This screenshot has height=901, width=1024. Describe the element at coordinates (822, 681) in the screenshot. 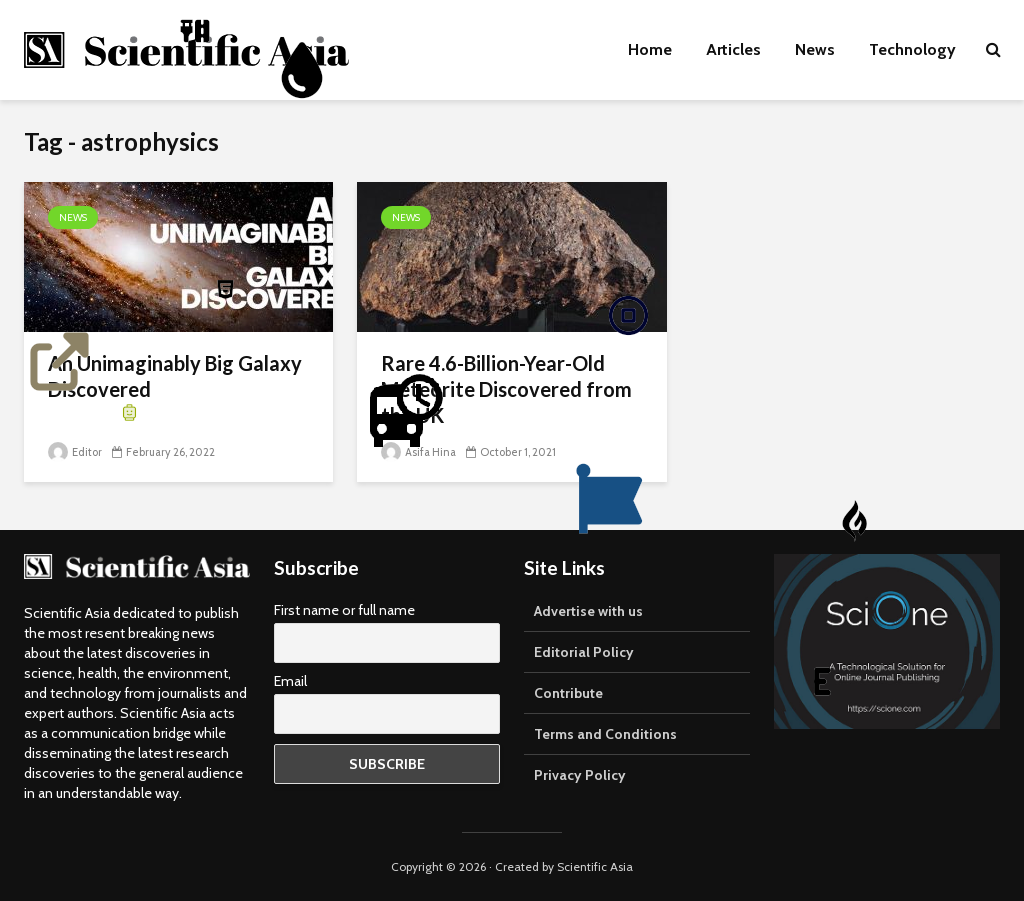

I see `indicates an "E" label or category marker` at that location.